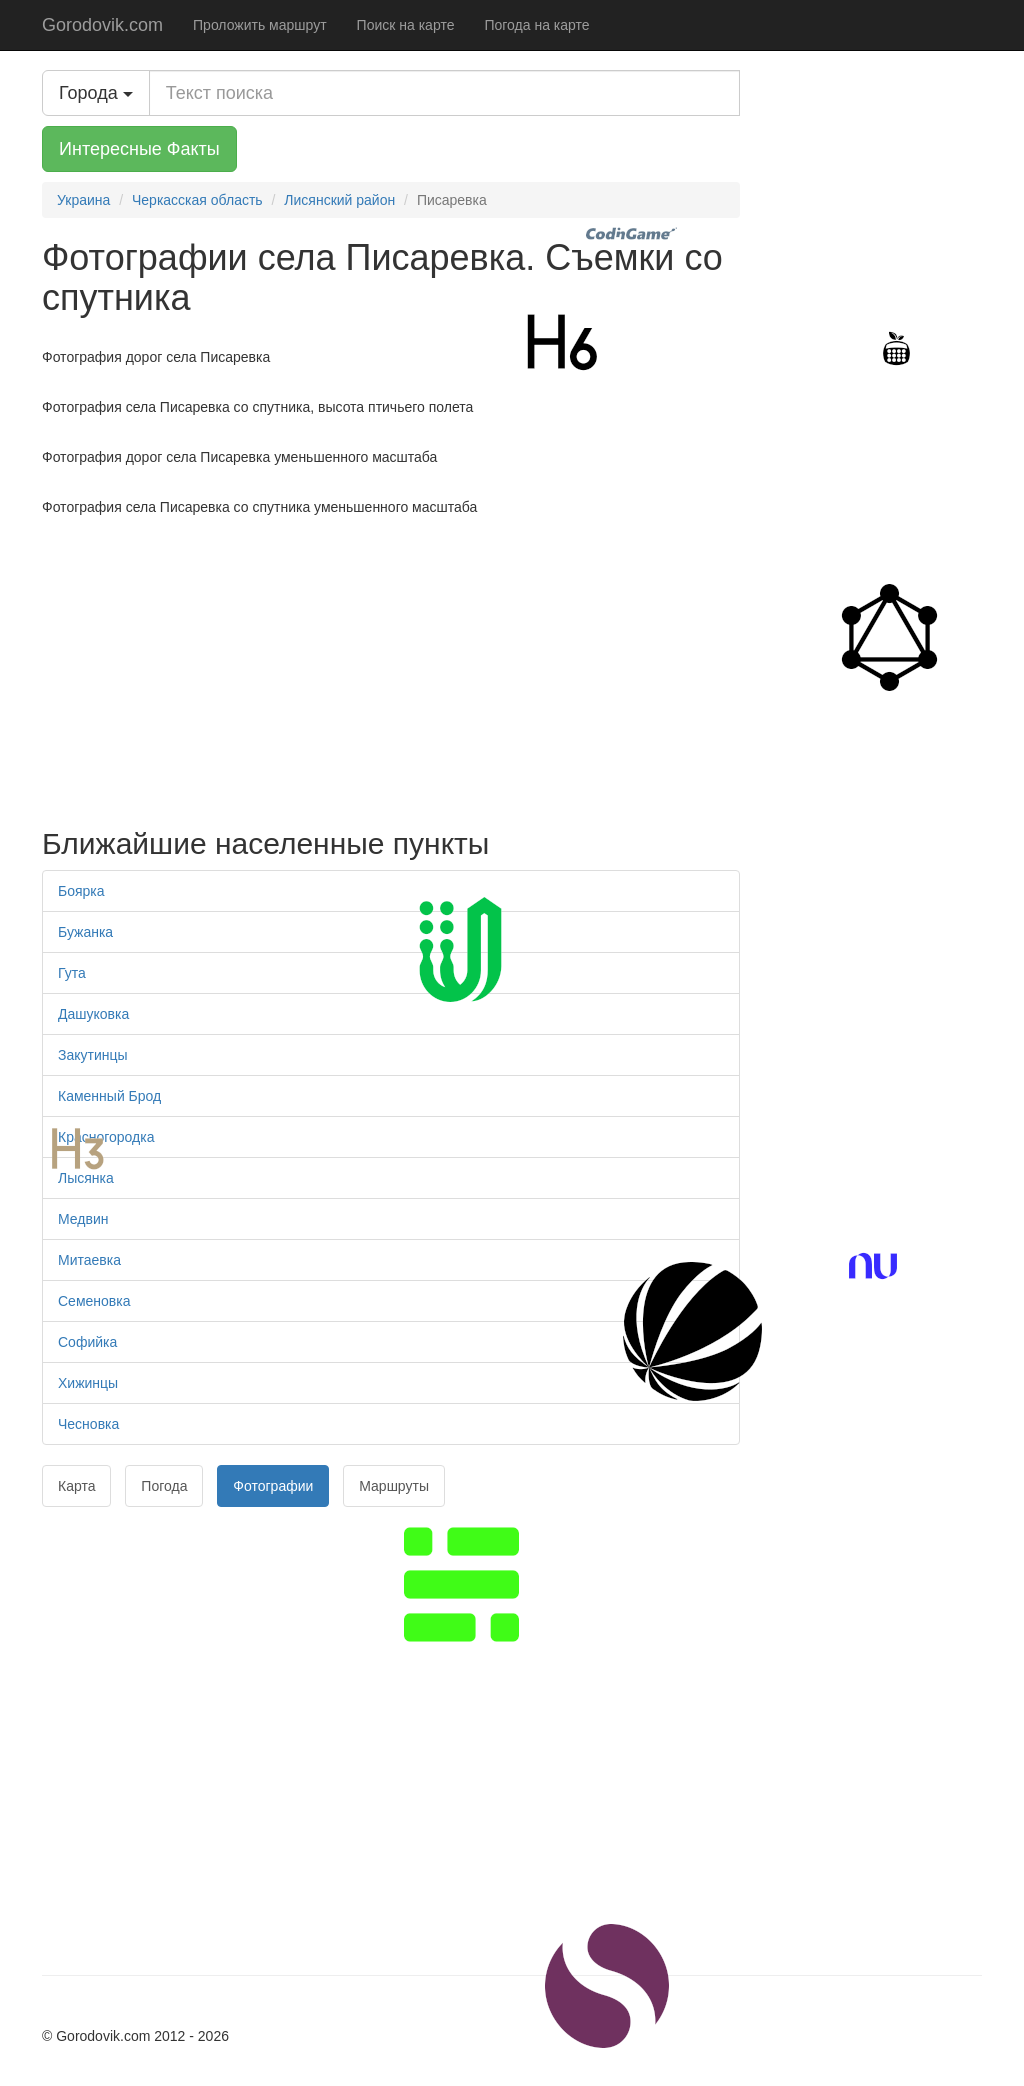 The height and width of the screenshot is (2086, 1024). I want to click on sat.1 german television network logo, so click(692, 1331).